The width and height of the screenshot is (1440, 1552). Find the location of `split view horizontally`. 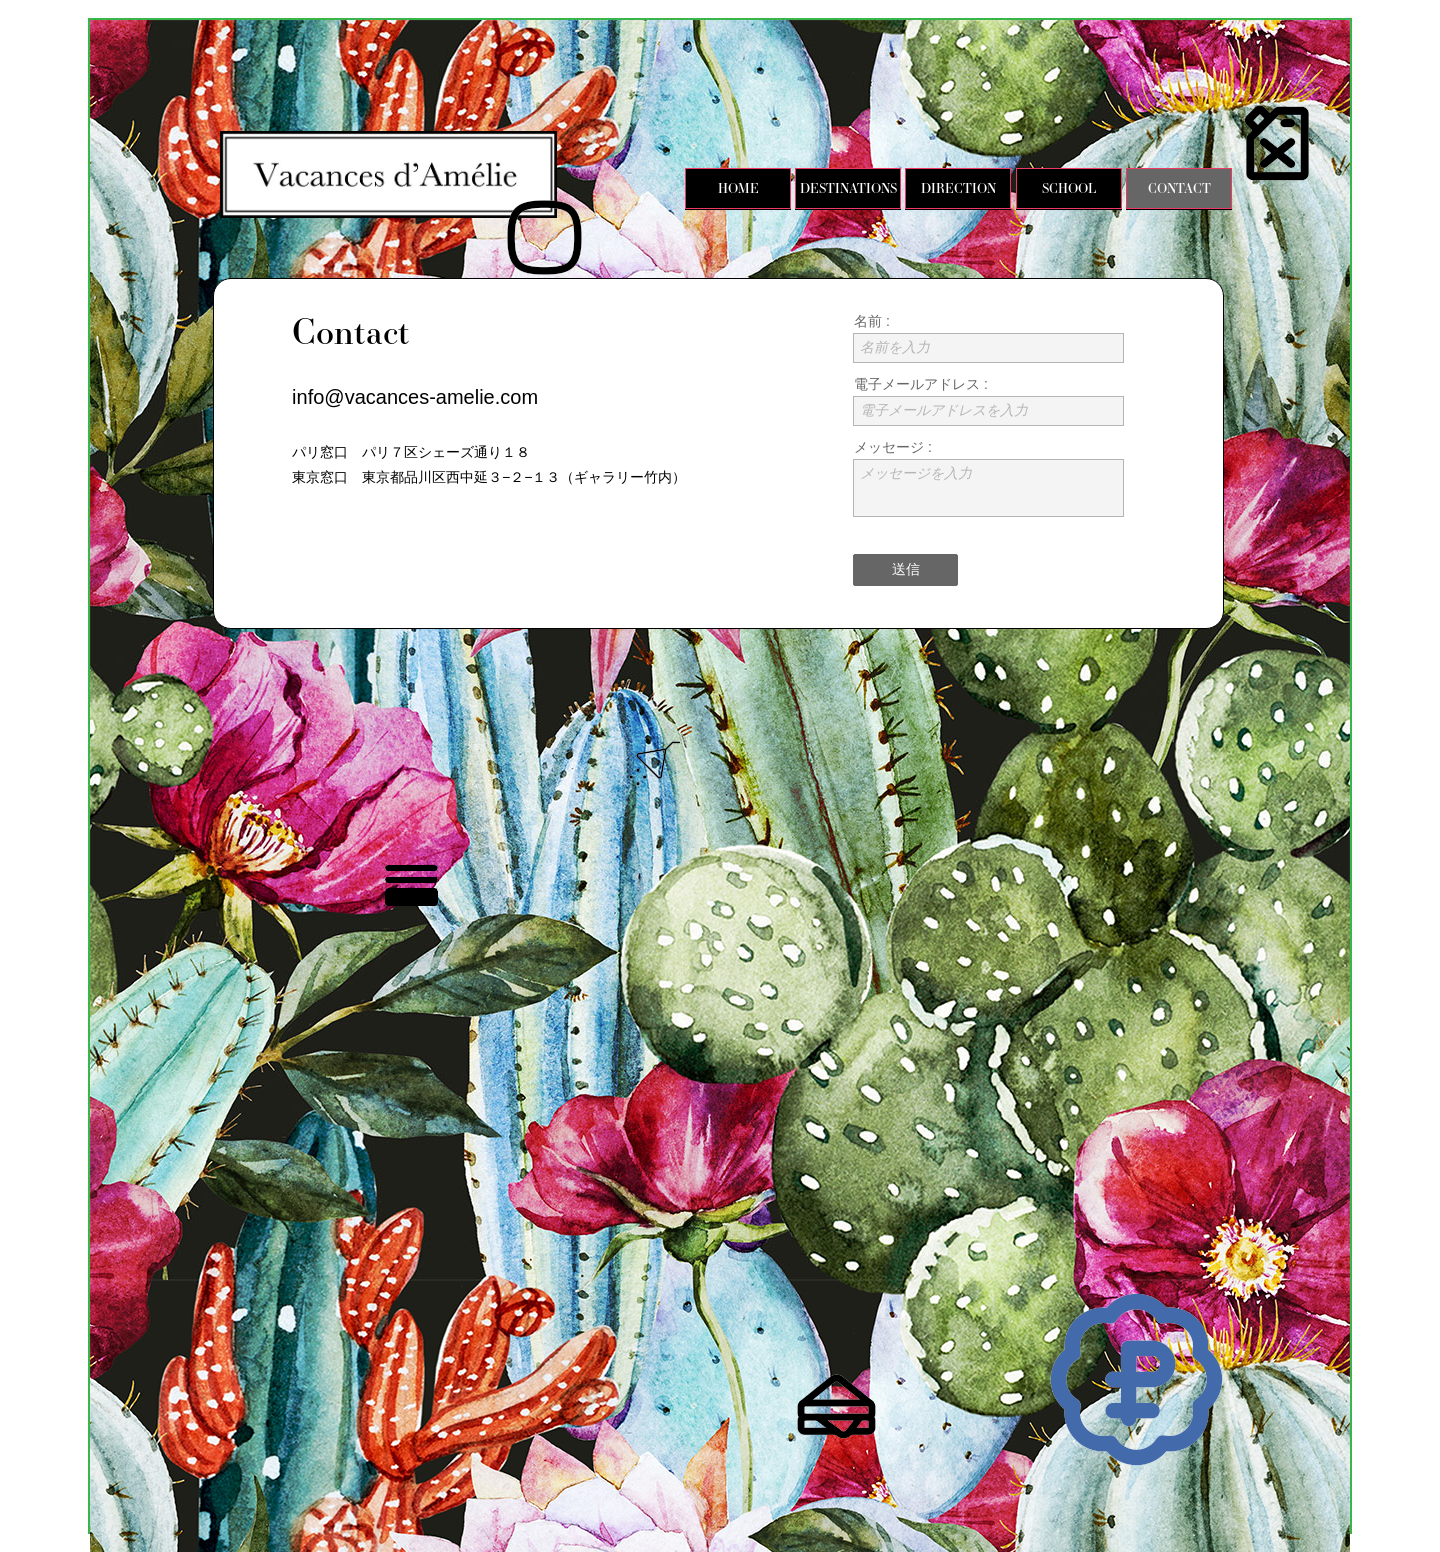

split view horizontally is located at coordinates (411, 885).